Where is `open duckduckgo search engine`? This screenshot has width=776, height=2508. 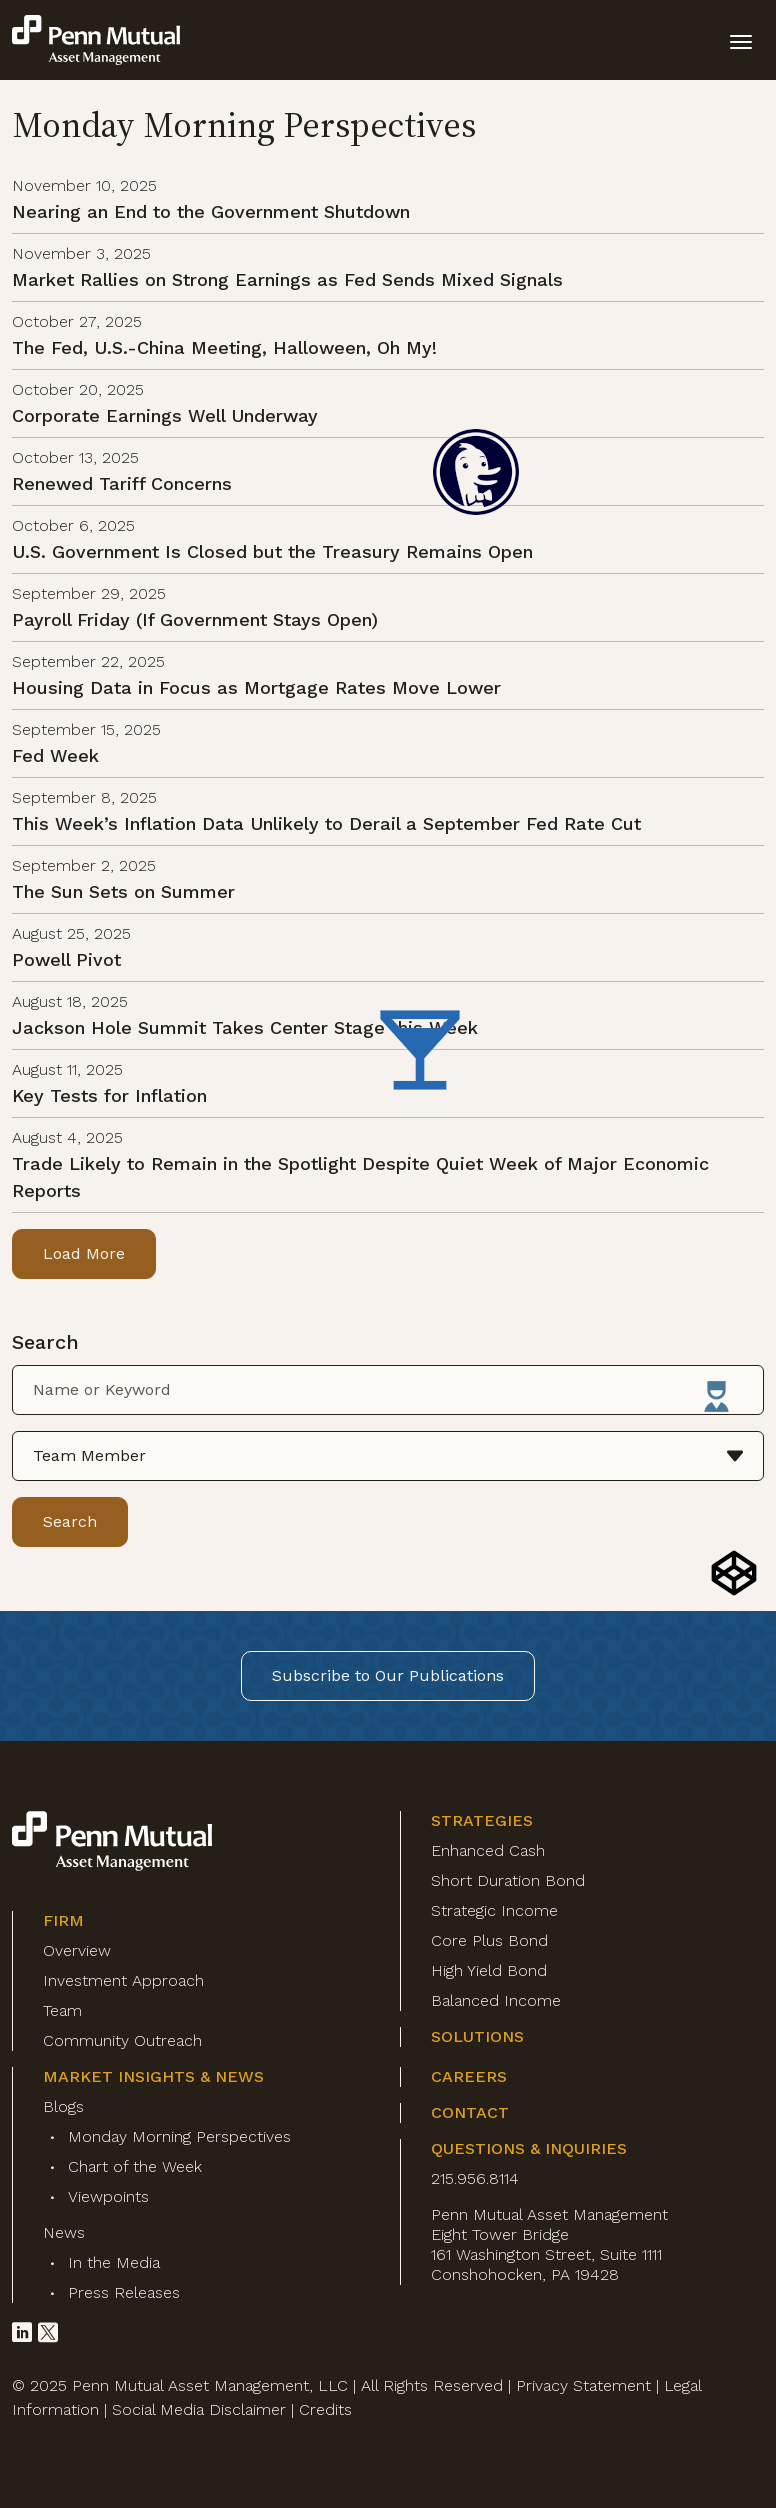 open duckduckgo search engine is located at coordinates (476, 472).